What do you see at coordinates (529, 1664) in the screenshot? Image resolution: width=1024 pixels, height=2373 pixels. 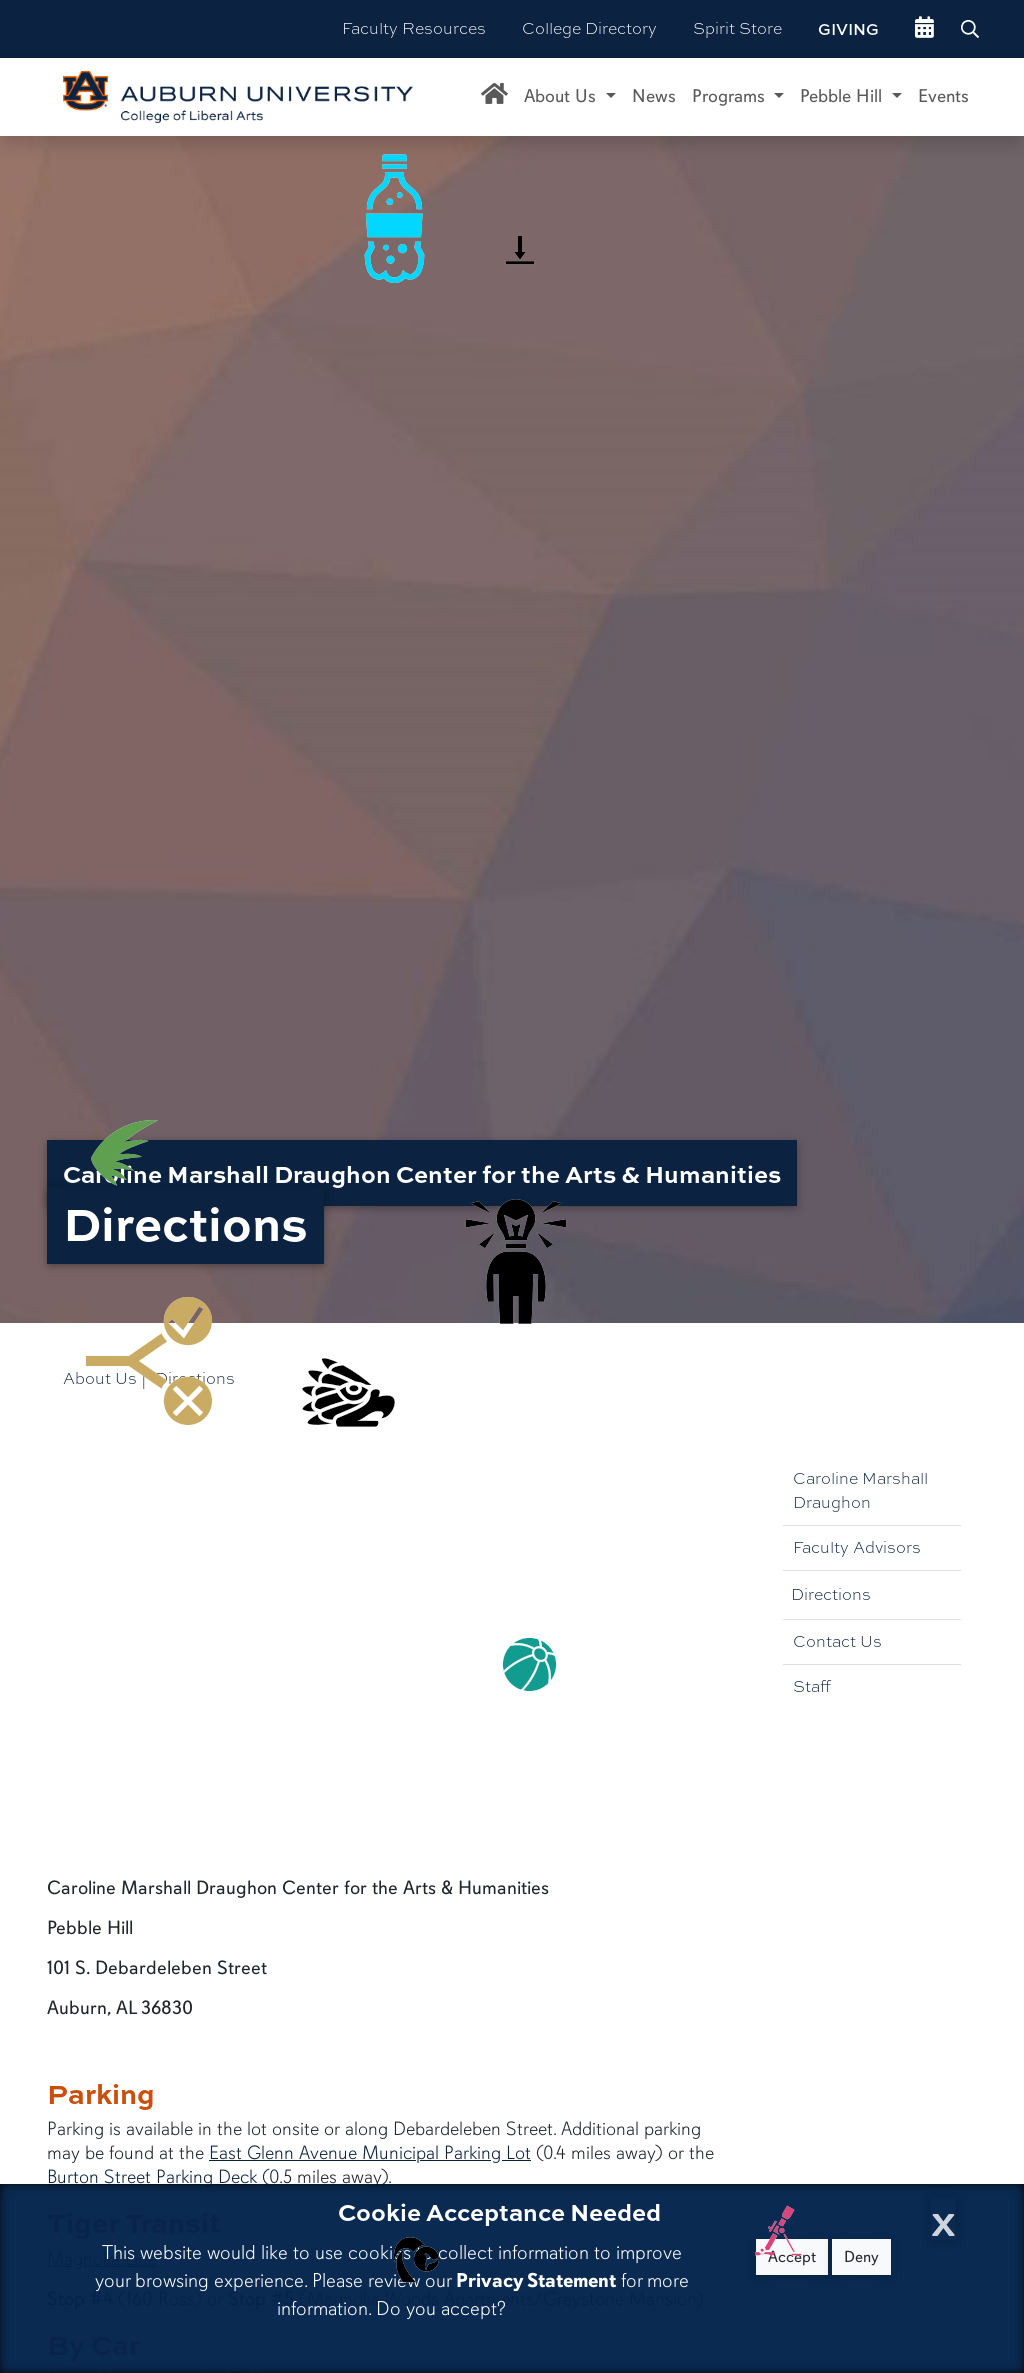 I see `access beach or summer-themed games` at bounding box center [529, 1664].